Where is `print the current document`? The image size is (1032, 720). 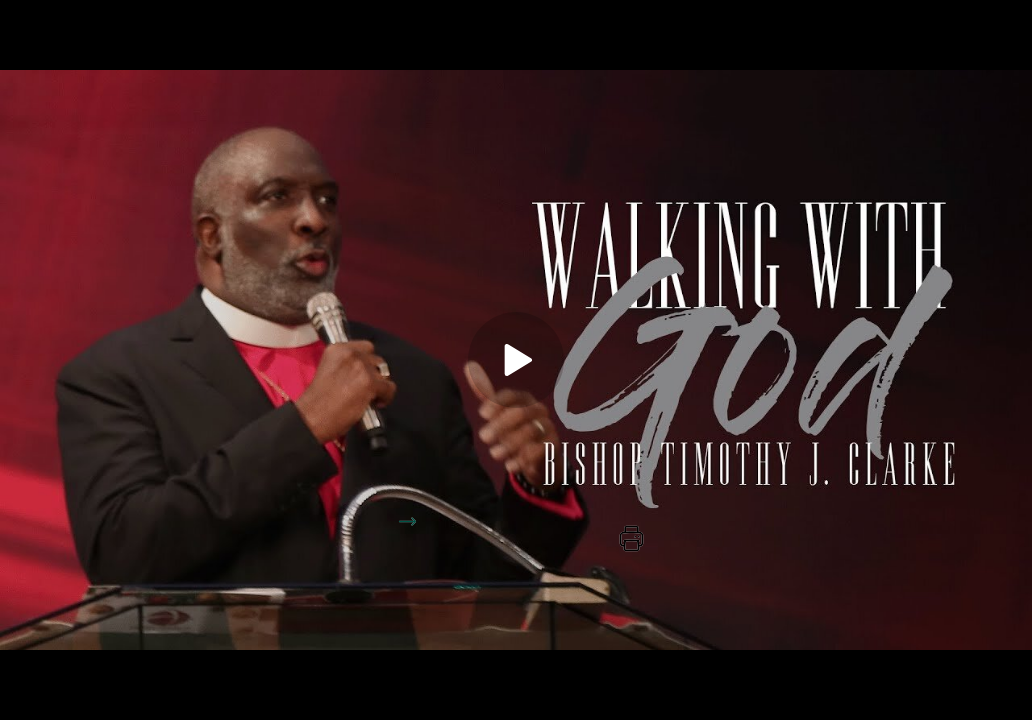 print the current document is located at coordinates (631, 538).